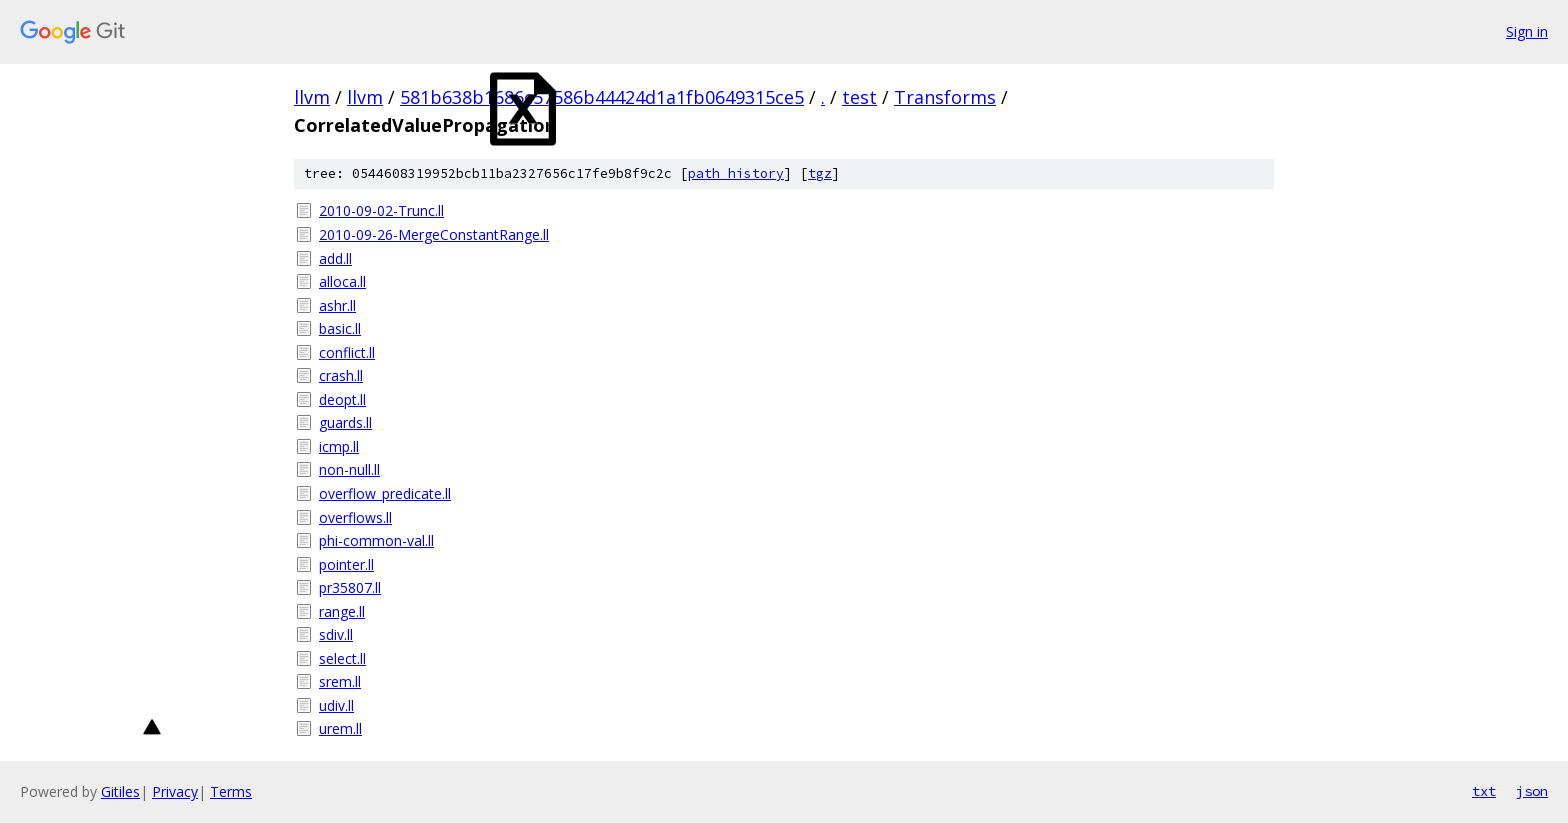 The width and height of the screenshot is (1568, 823). What do you see at coordinates (152, 727) in the screenshot?
I see `play or start media content` at bounding box center [152, 727].